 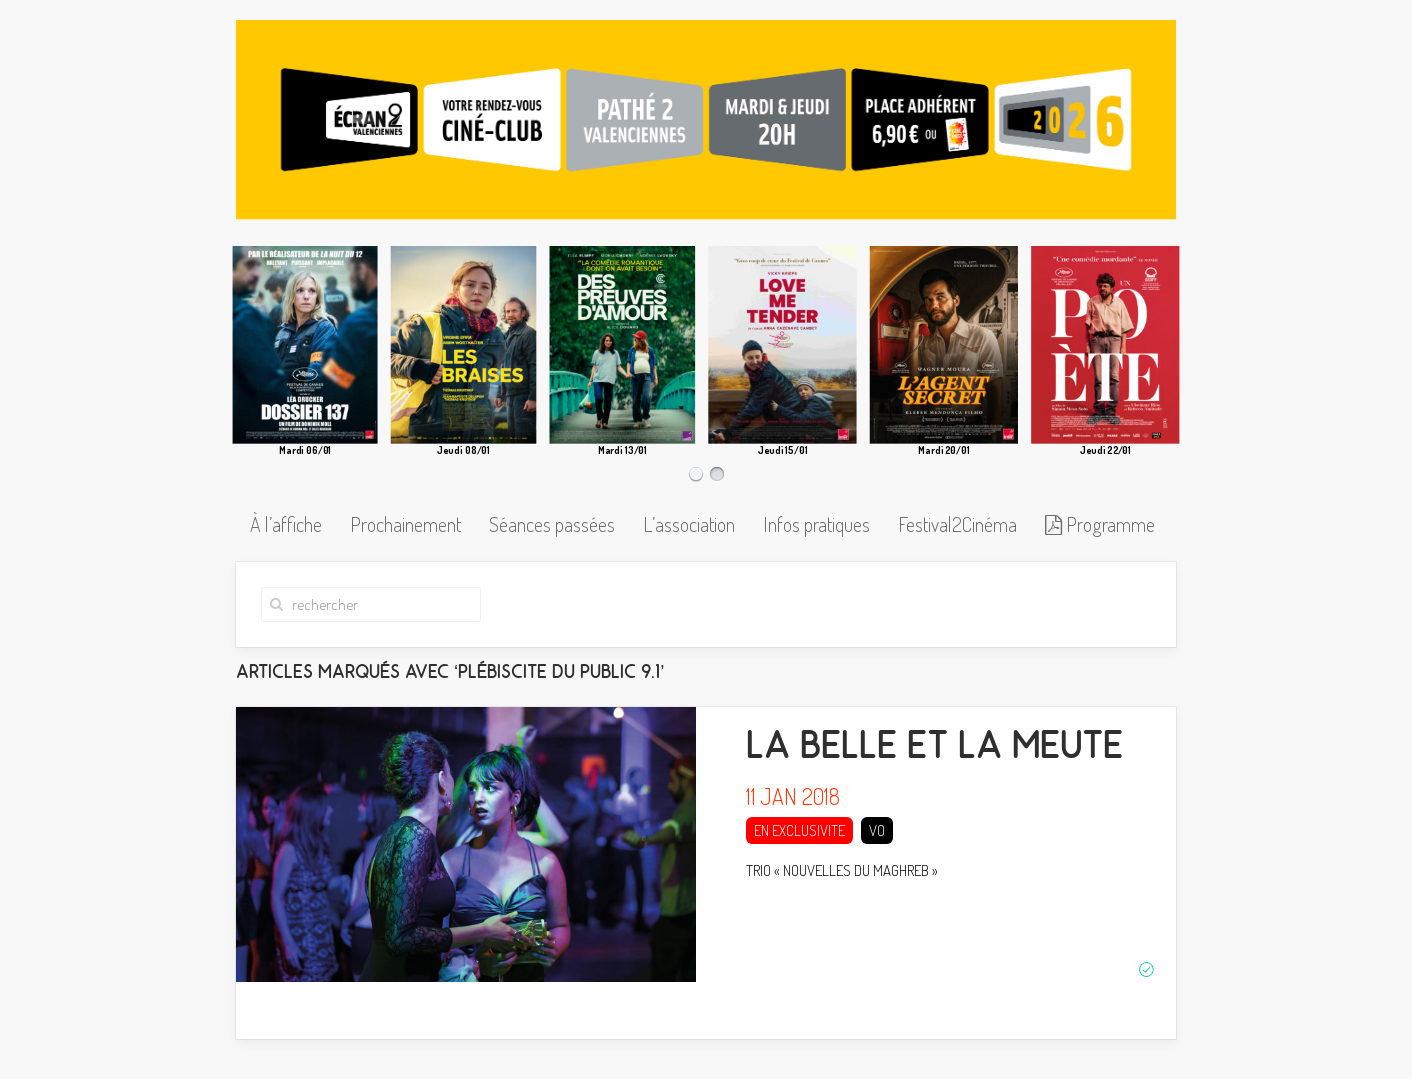 I want to click on indicates a passed or successful test, so click(x=1146, y=969).